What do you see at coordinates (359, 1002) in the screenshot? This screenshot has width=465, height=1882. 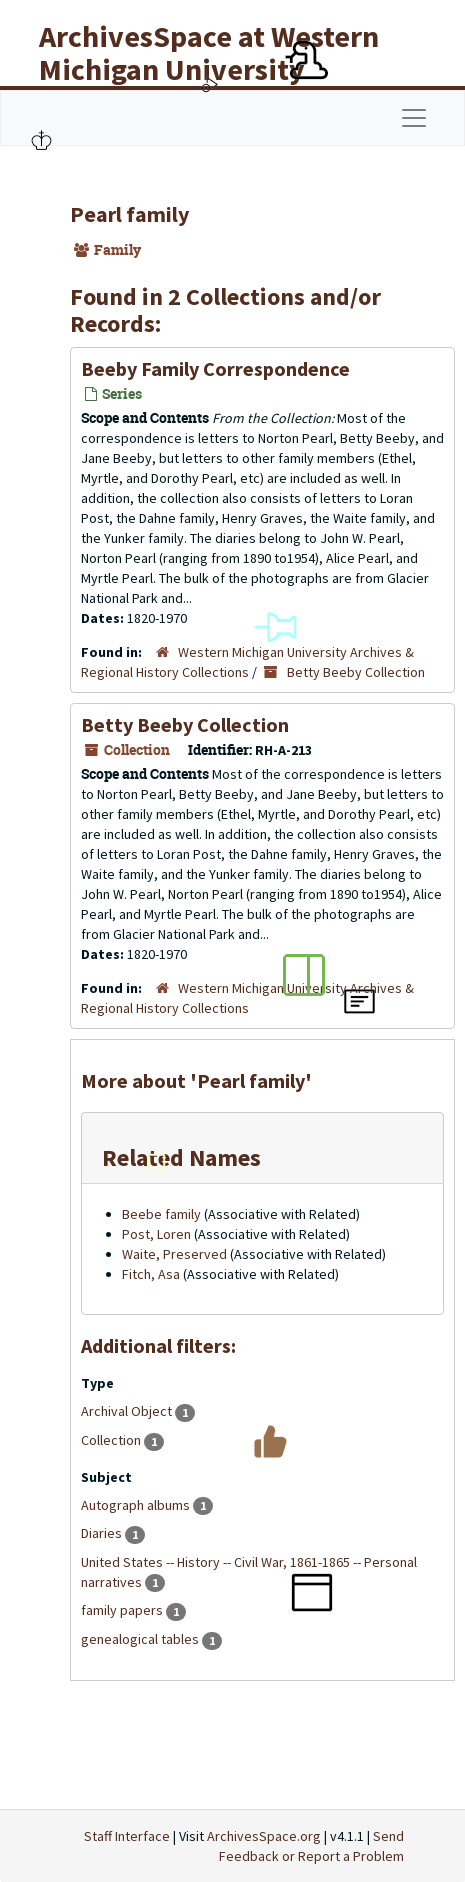 I see `add a new note or document` at bounding box center [359, 1002].